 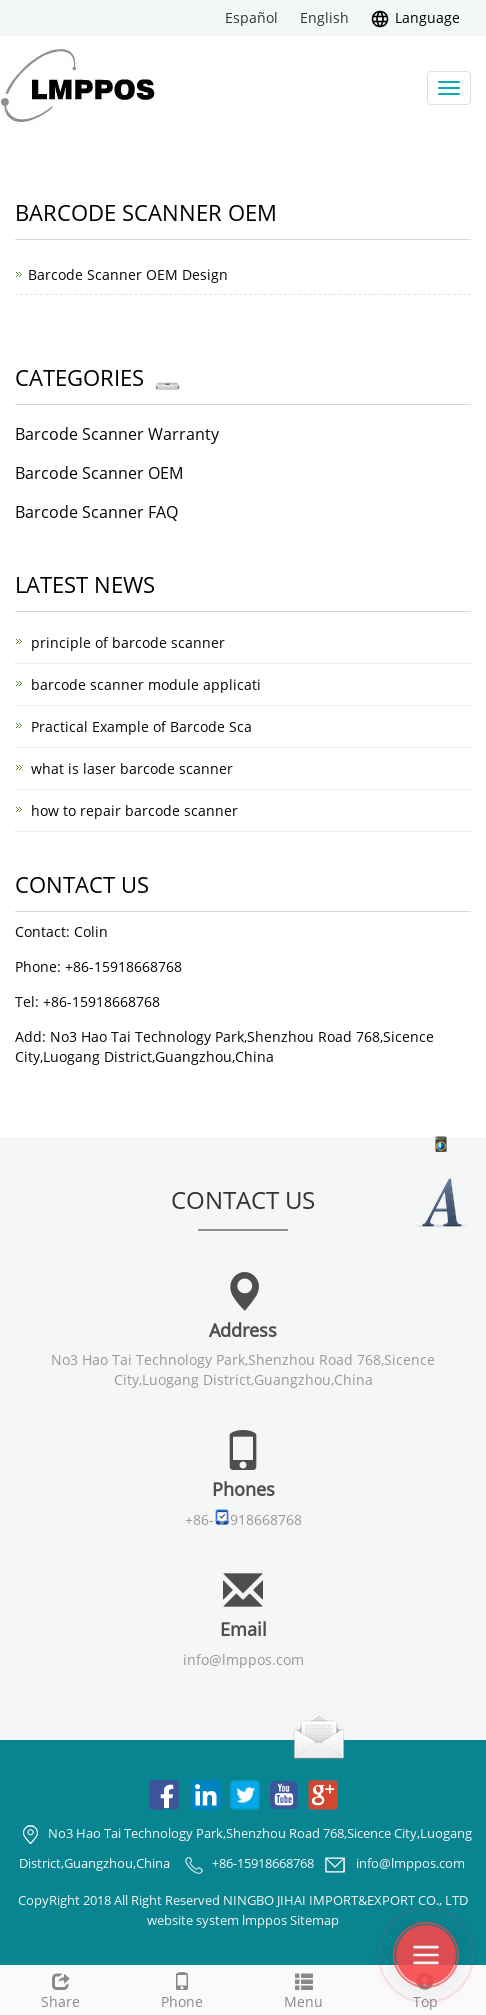 I want to click on open Things 3 task manager app, so click(x=222, y=1517).